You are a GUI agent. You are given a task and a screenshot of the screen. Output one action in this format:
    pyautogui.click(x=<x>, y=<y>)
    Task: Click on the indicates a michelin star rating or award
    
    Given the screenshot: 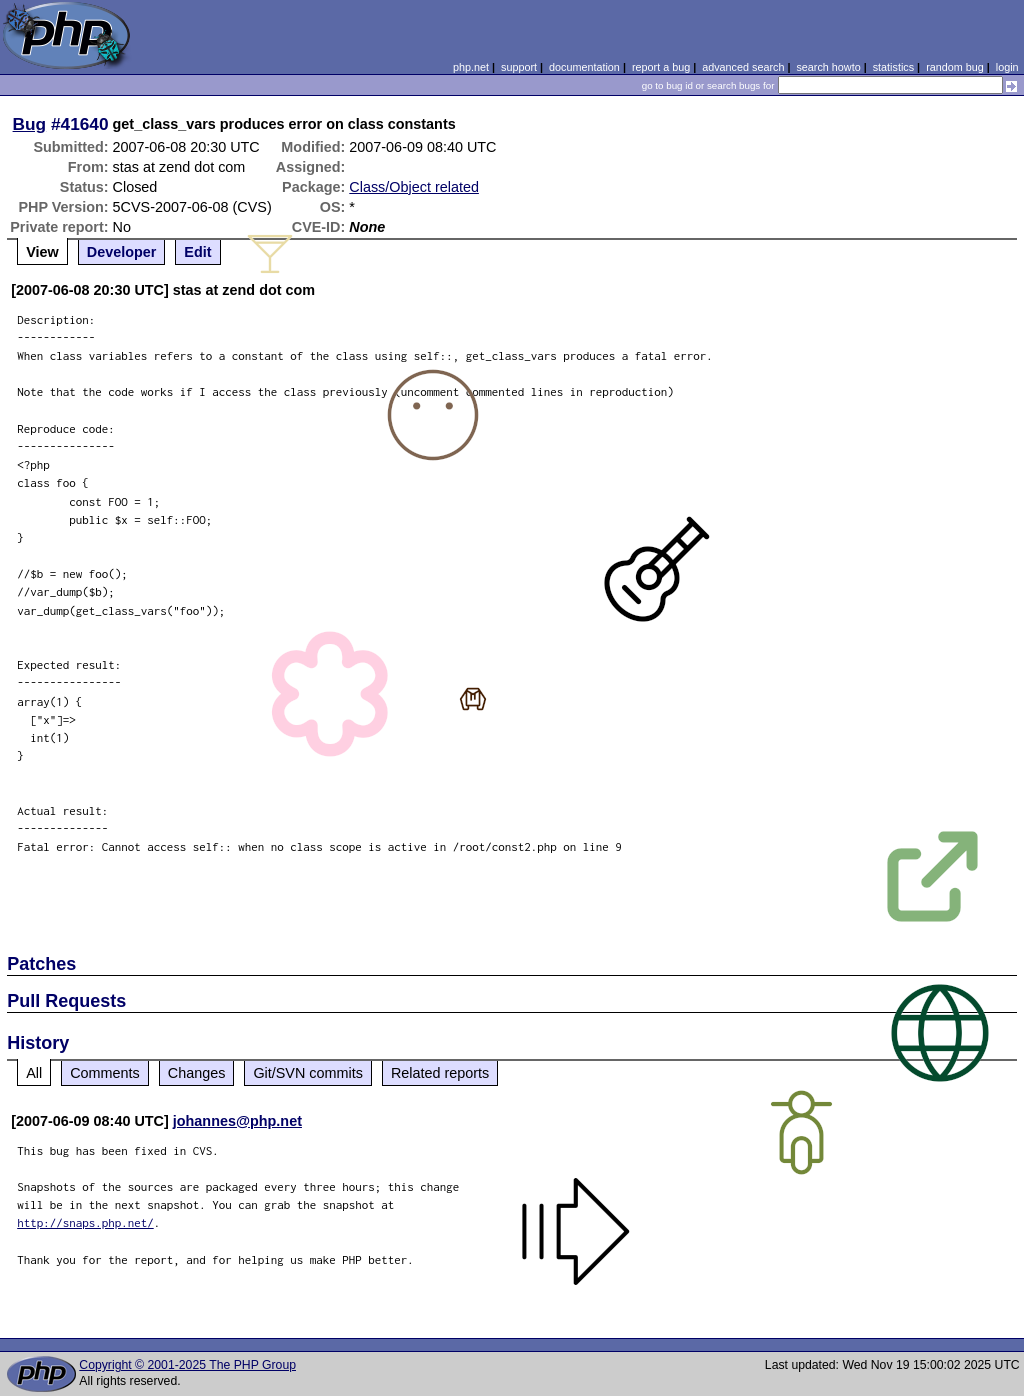 What is the action you would take?
    pyautogui.click(x=331, y=694)
    